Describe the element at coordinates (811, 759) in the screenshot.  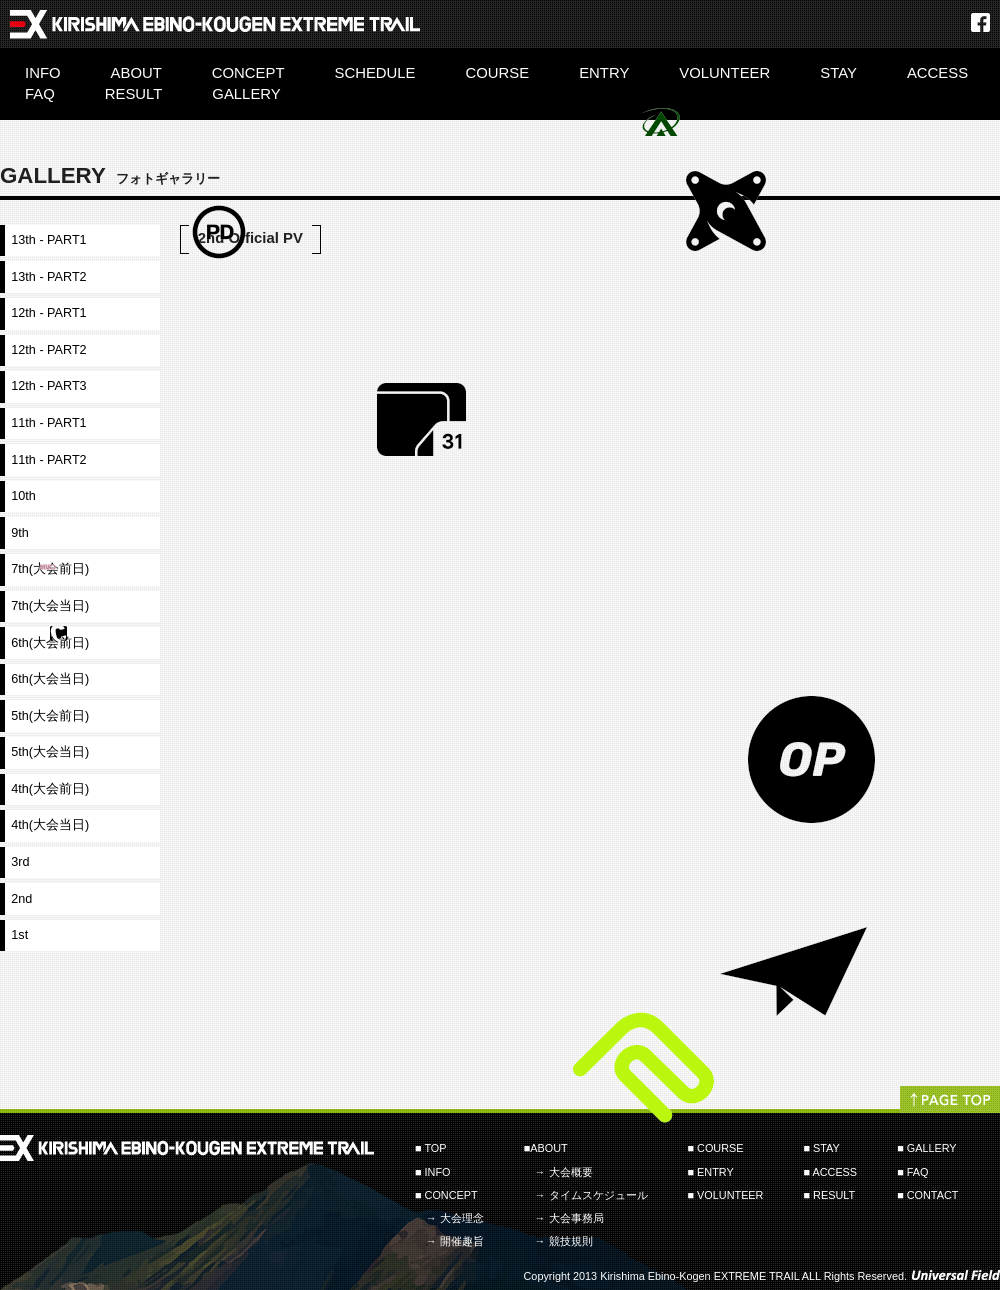
I see `optimism blockchain network logo` at that location.